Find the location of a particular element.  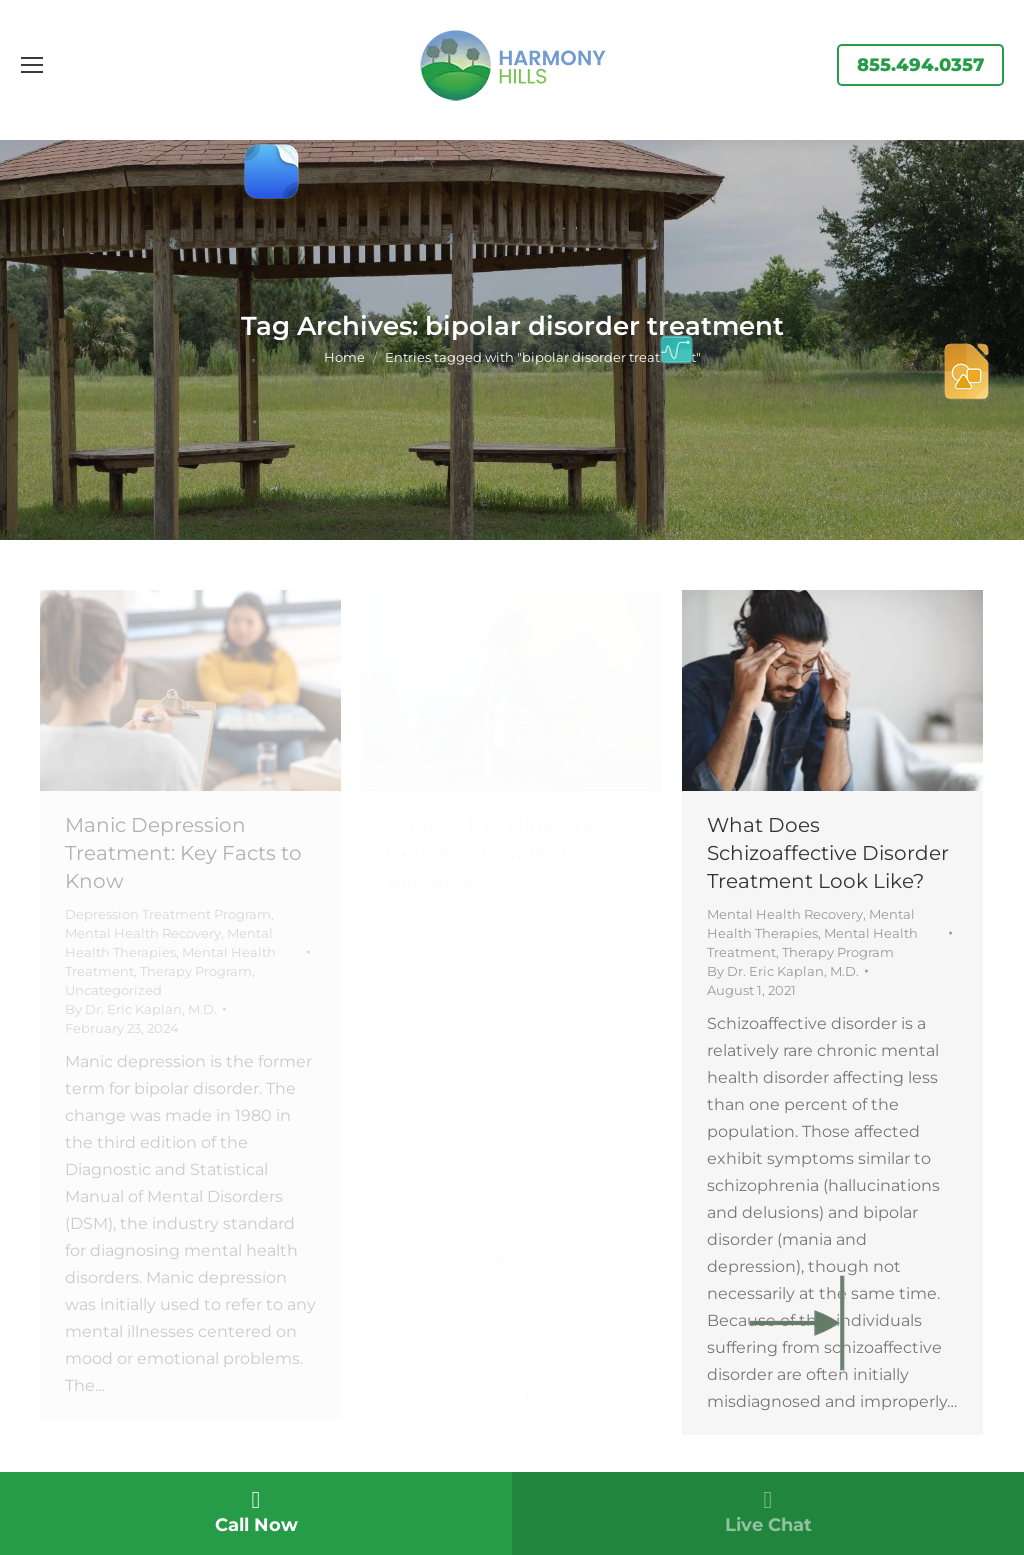

go to the last item in a list or sequence is located at coordinates (797, 1323).